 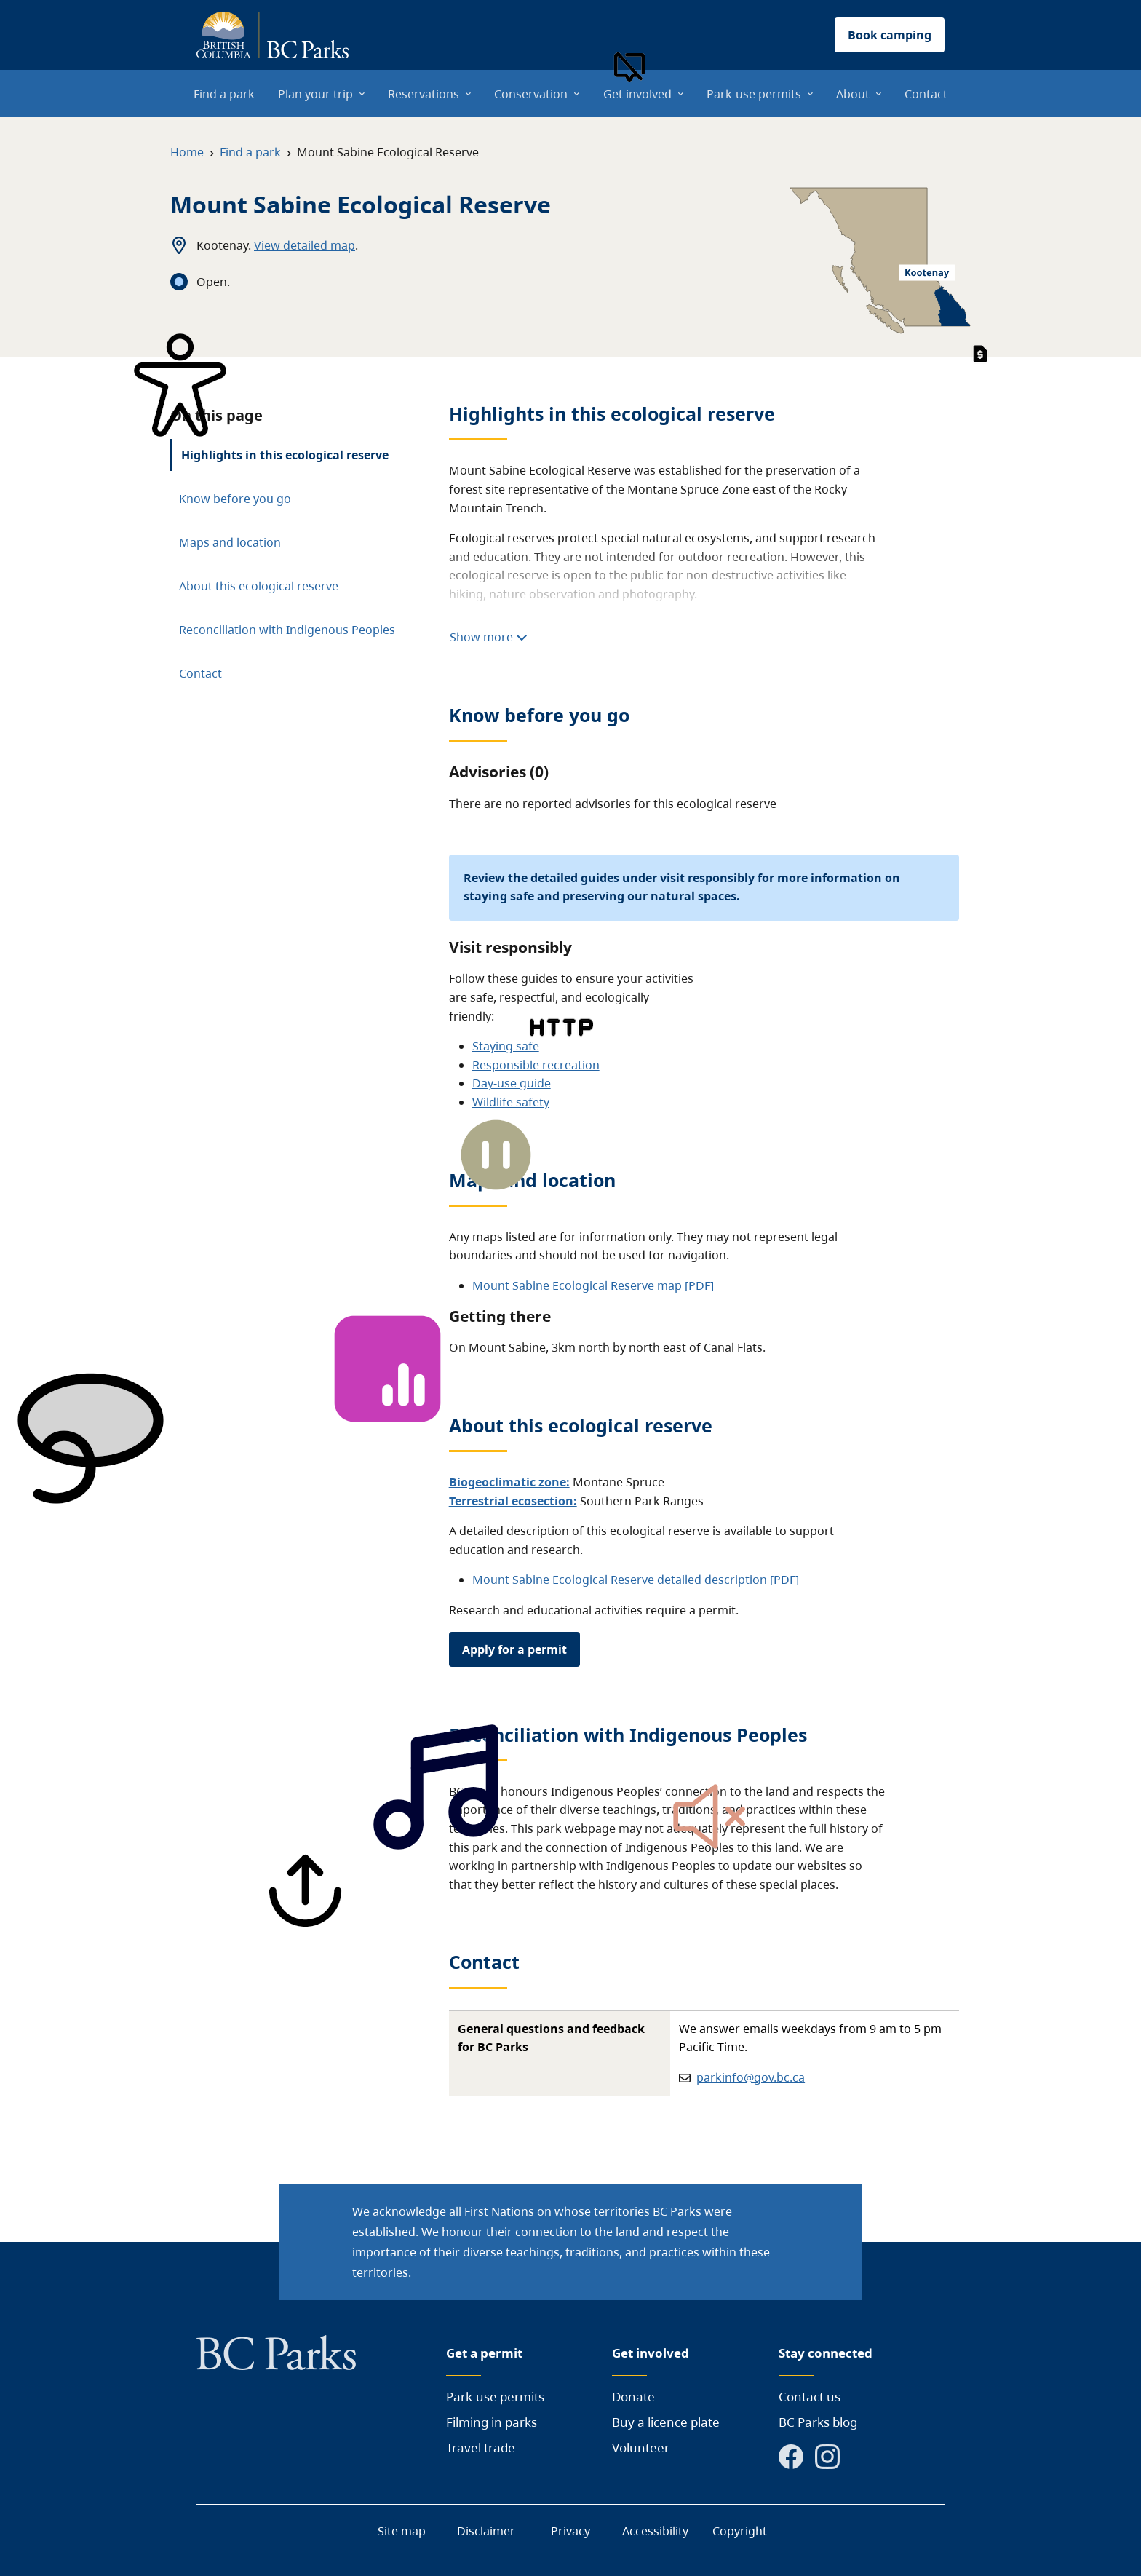 What do you see at coordinates (387, 1368) in the screenshot?
I see `align content to bottom-right corner` at bounding box center [387, 1368].